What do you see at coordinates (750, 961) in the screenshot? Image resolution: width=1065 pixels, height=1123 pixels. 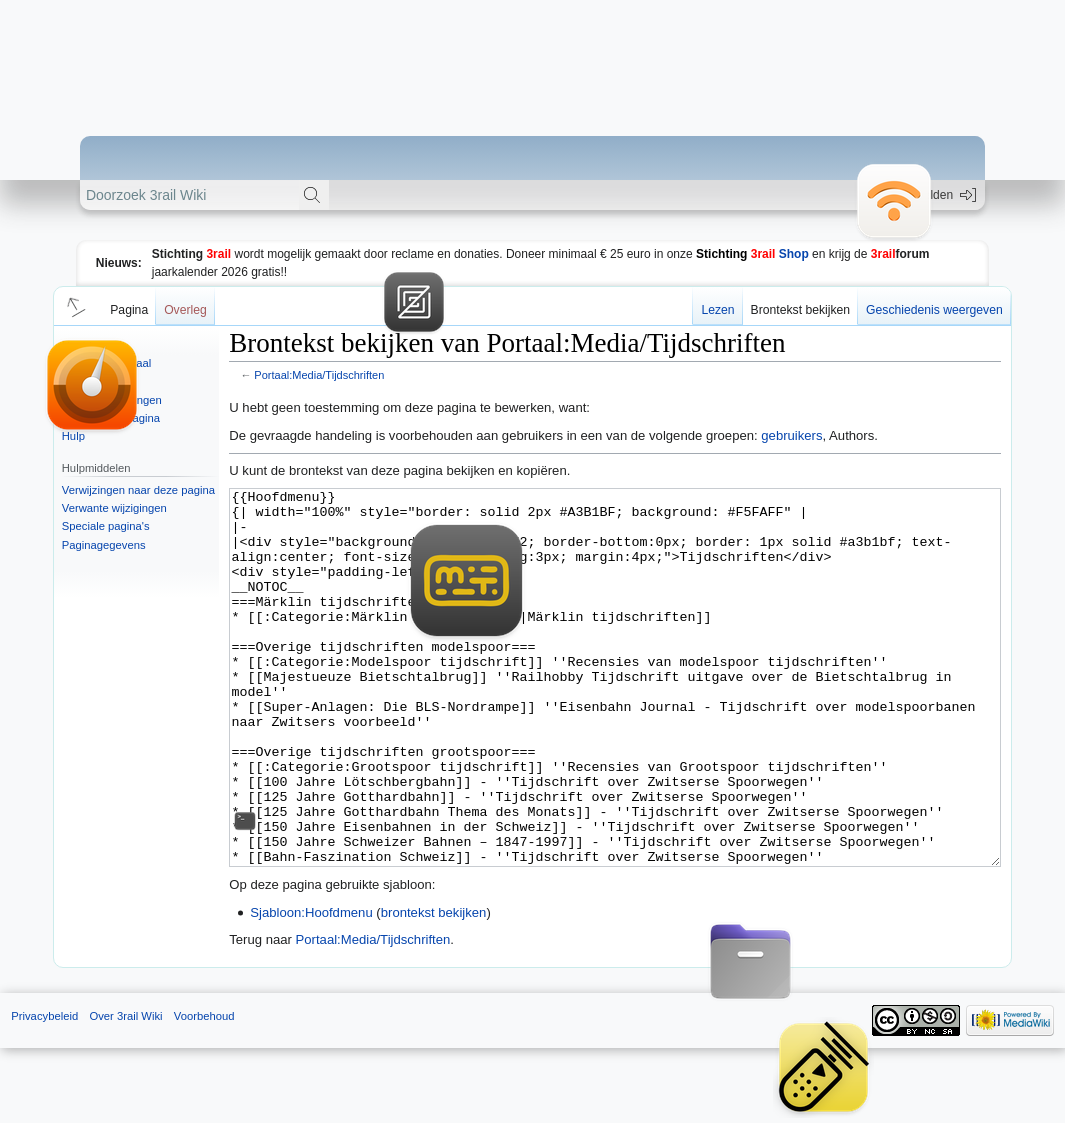 I see `open the files application` at bounding box center [750, 961].